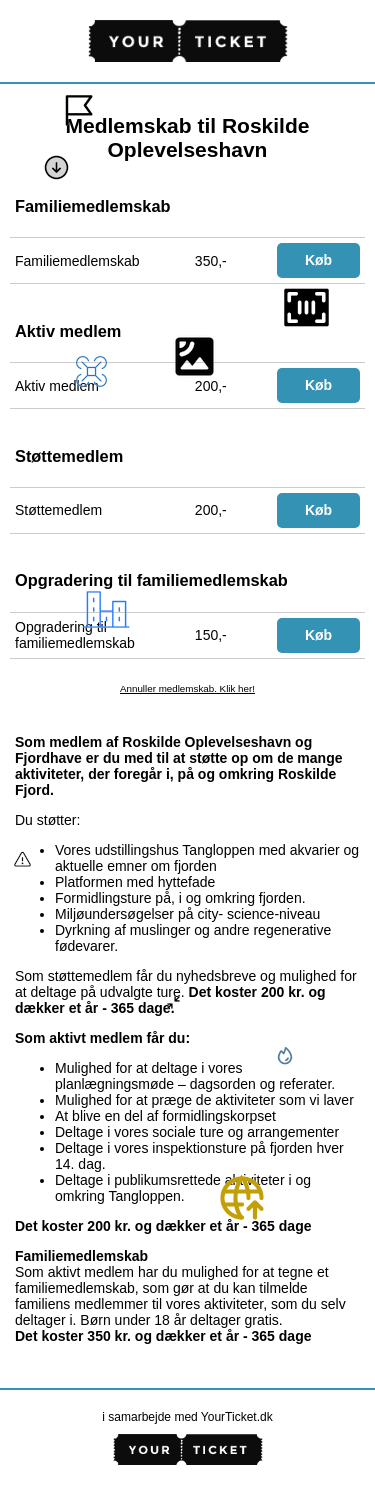 The height and width of the screenshot is (1488, 375). I want to click on access drone controls, so click(91, 371).